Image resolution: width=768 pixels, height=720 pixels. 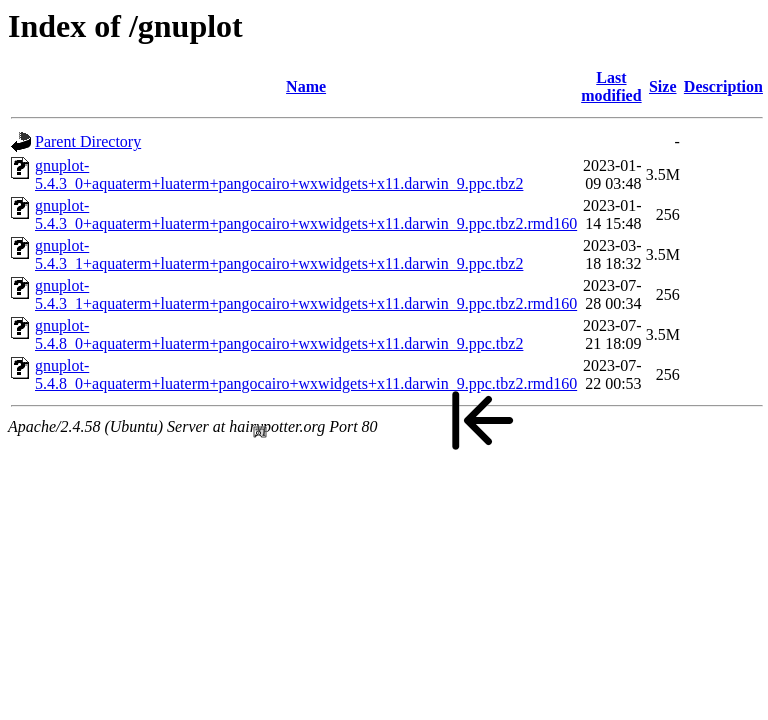 What do you see at coordinates (481, 420) in the screenshot?
I see `go back to the beginning` at bounding box center [481, 420].